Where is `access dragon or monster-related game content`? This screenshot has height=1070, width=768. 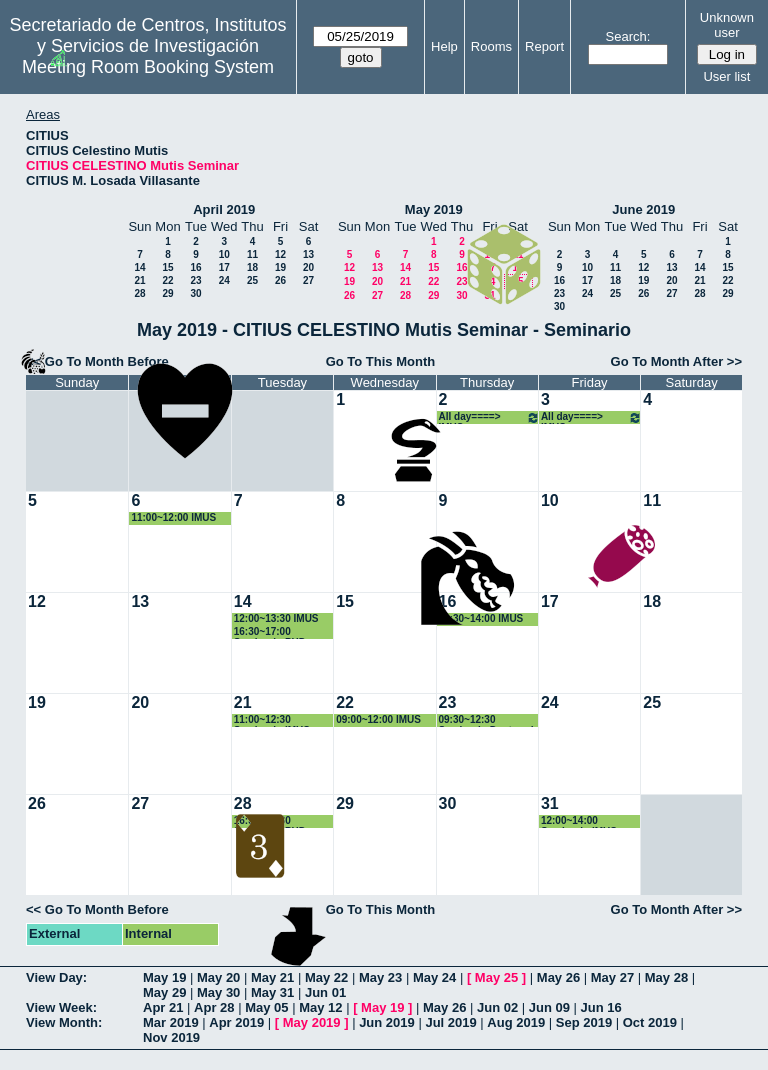 access dragon or monster-related game content is located at coordinates (467, 578).